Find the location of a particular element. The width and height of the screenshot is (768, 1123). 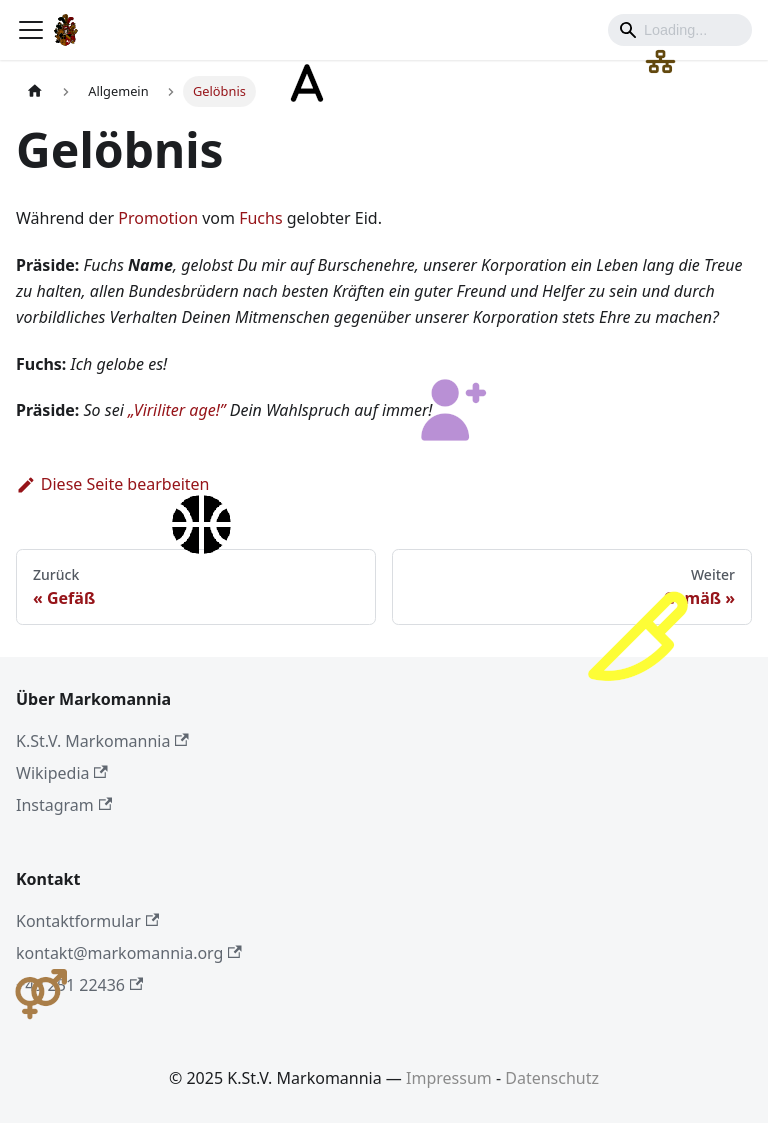

indicates text formatting or font options is located at coordinates (307, 83).